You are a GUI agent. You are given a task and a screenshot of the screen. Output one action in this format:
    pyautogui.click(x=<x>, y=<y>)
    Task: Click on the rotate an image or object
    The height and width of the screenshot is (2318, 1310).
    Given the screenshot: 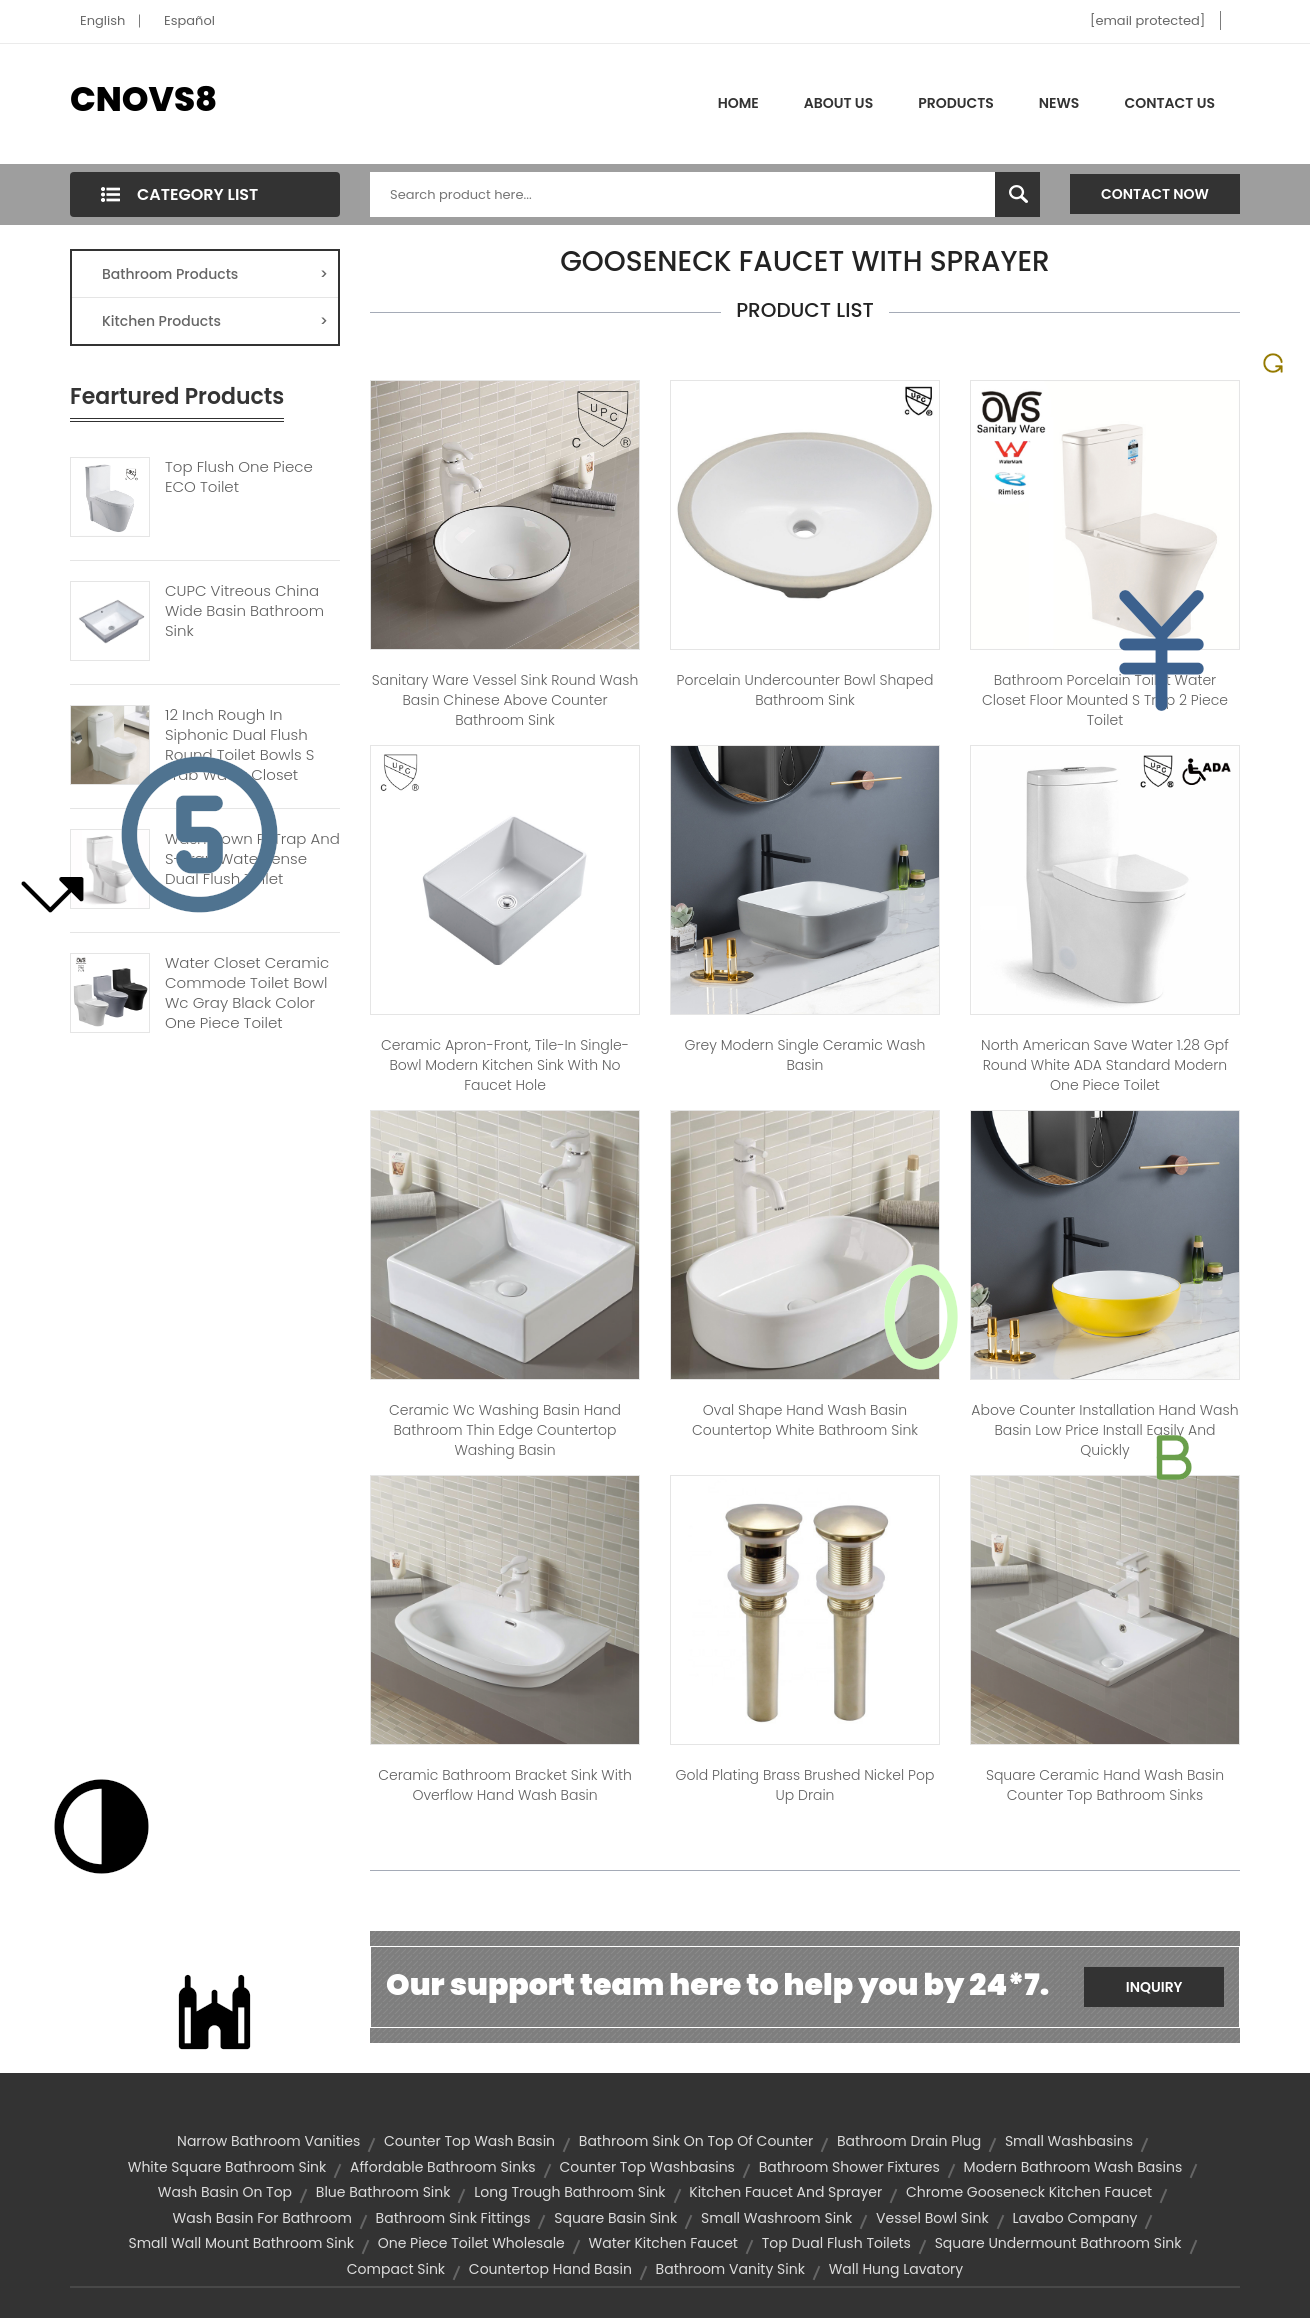 What is the action you would take?
    pyautogui.click(x=1273, y=363)
    